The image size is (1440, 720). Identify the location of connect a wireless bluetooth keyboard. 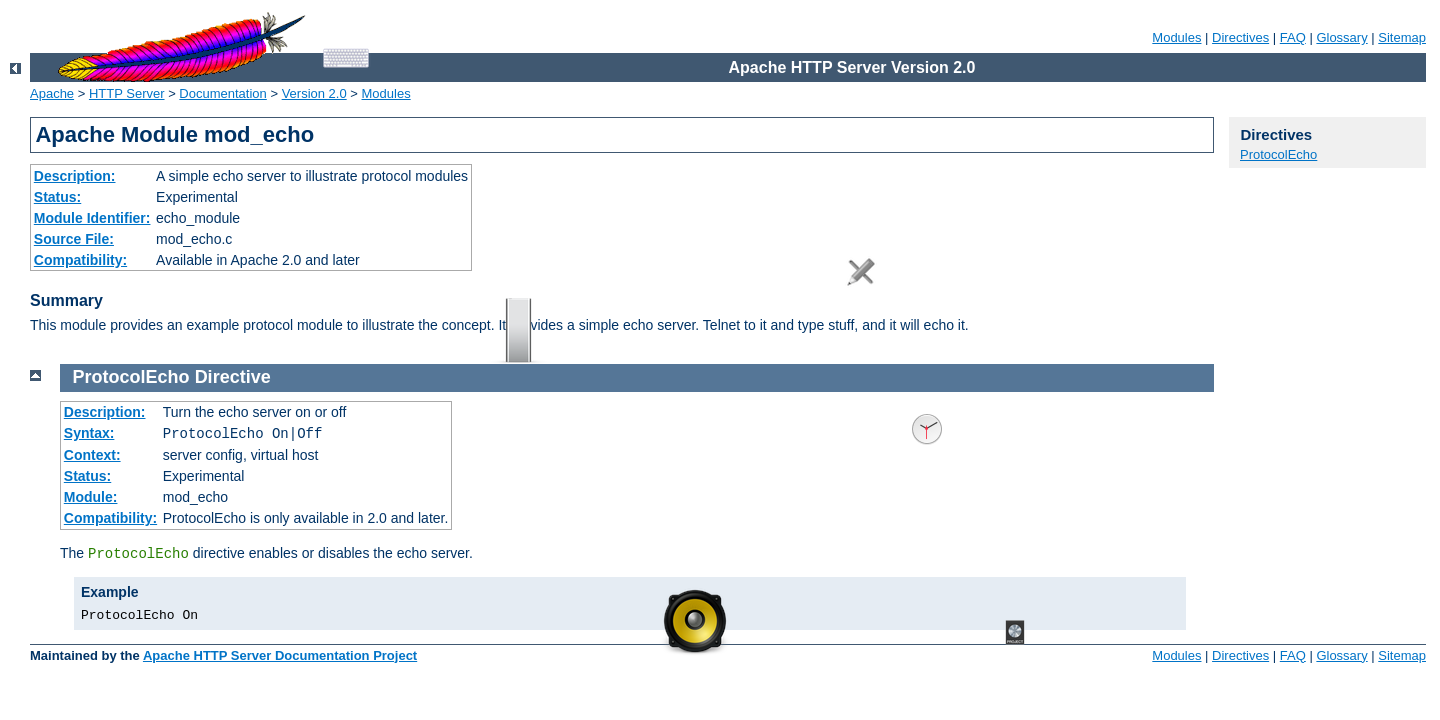
(346, 58).